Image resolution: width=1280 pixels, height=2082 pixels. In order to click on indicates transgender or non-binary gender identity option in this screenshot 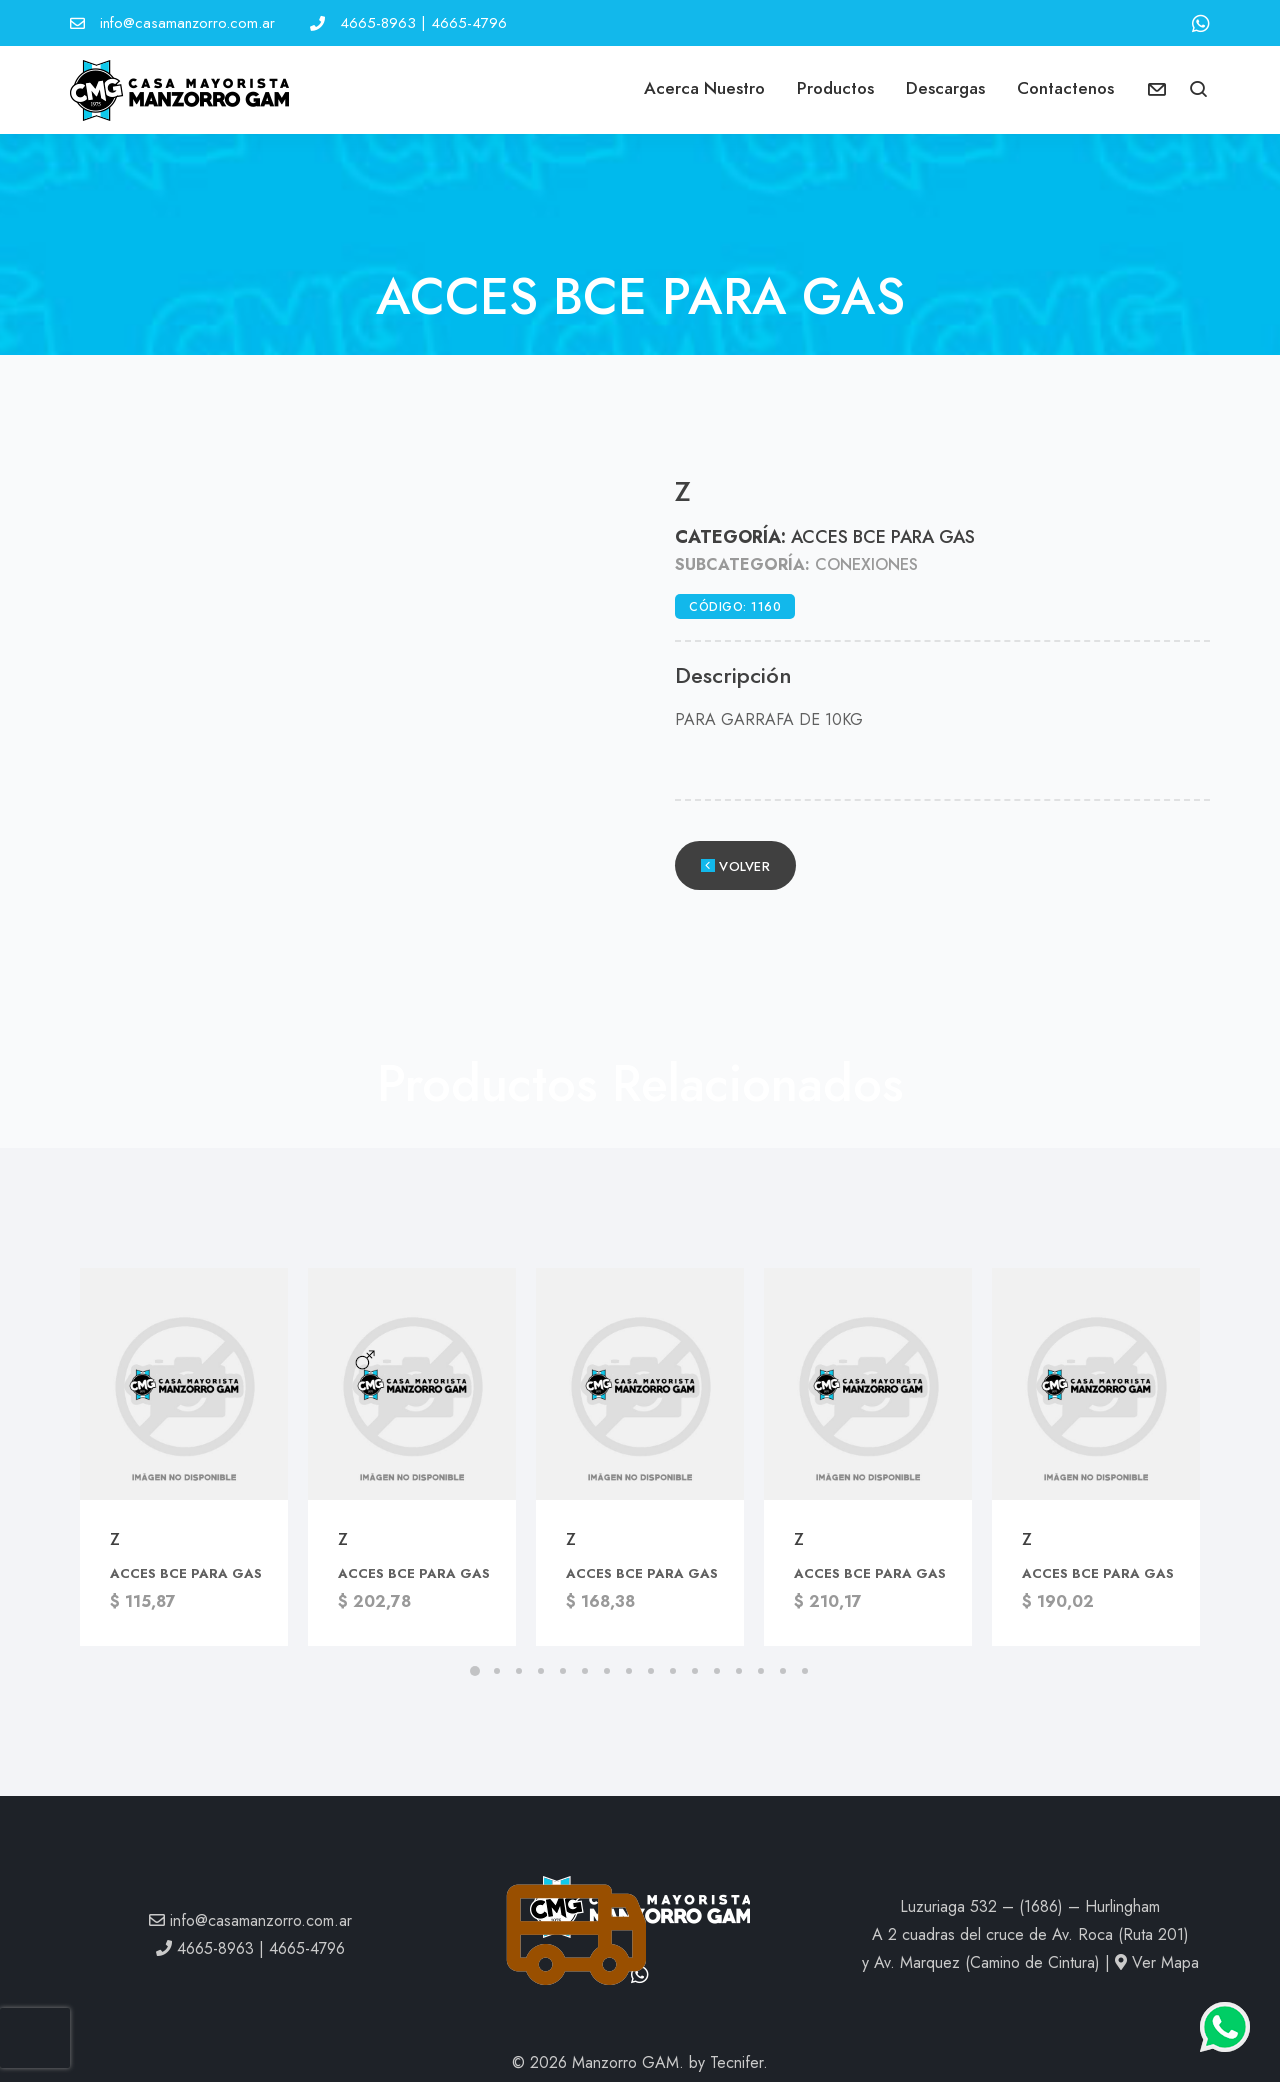, I will do `click(365, 1359)`.